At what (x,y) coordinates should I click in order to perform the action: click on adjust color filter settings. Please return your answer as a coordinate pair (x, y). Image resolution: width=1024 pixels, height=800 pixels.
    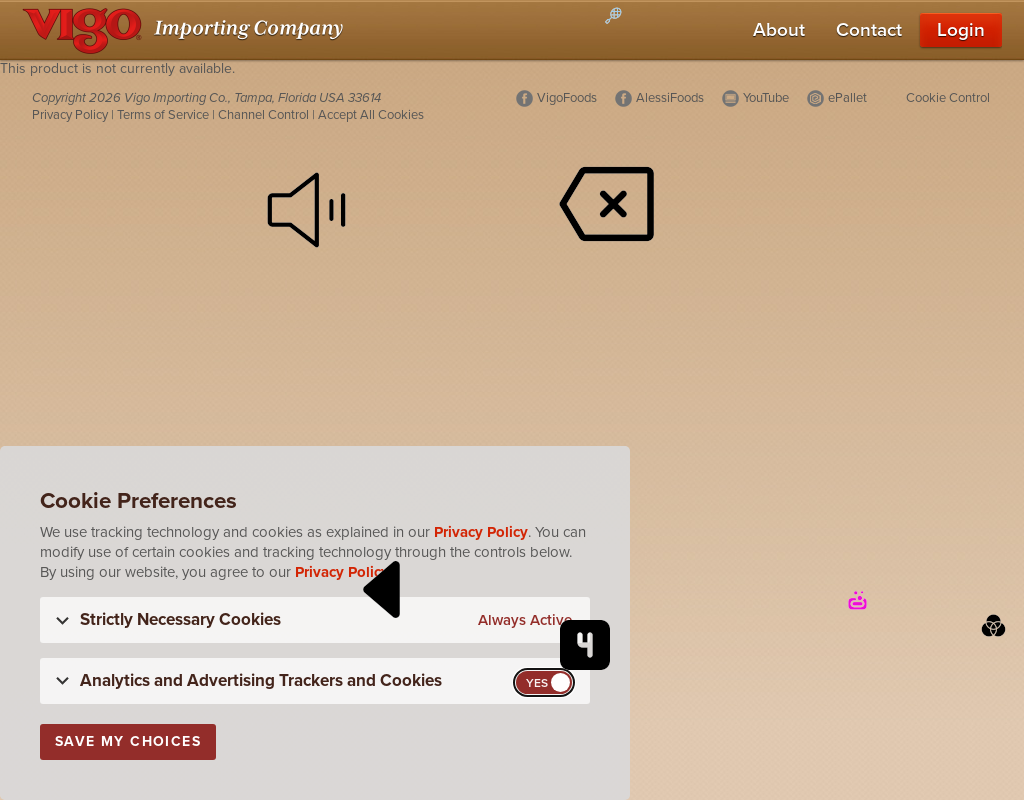
    Looking at the image, I should click on (993, 625).